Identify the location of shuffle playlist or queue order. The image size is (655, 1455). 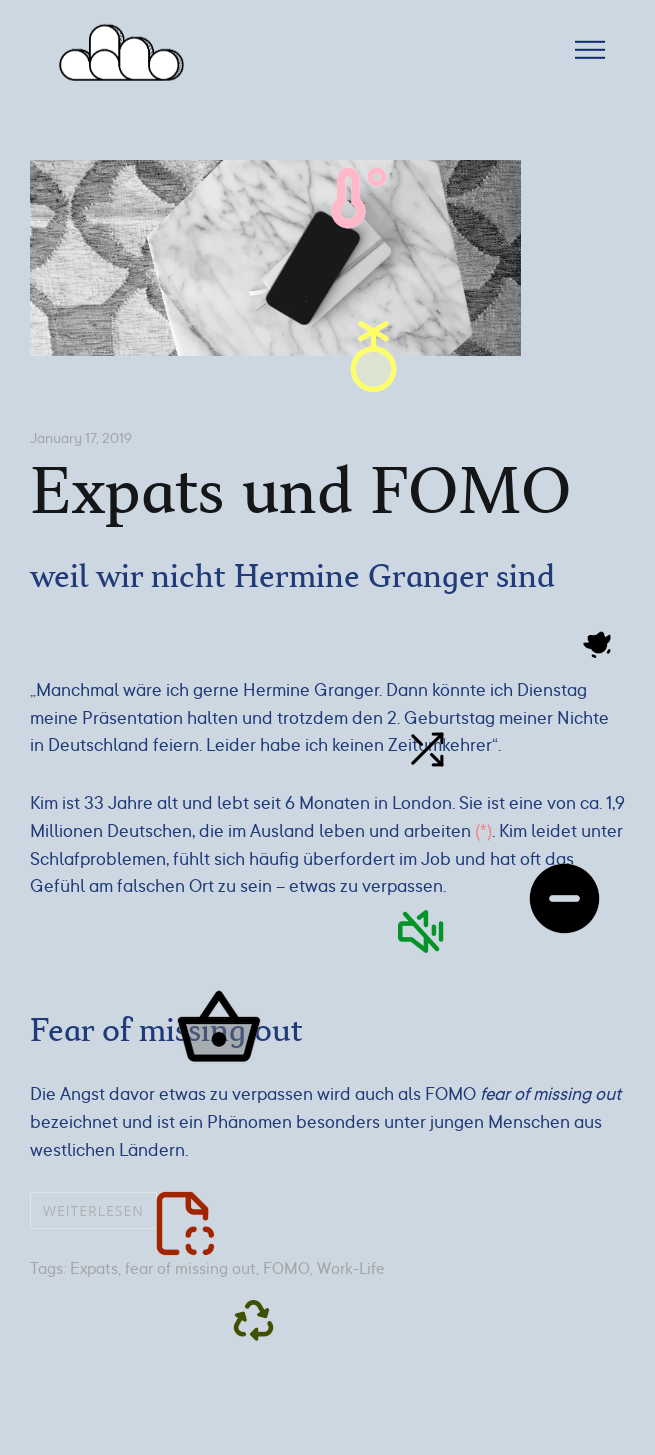
(426, 749).